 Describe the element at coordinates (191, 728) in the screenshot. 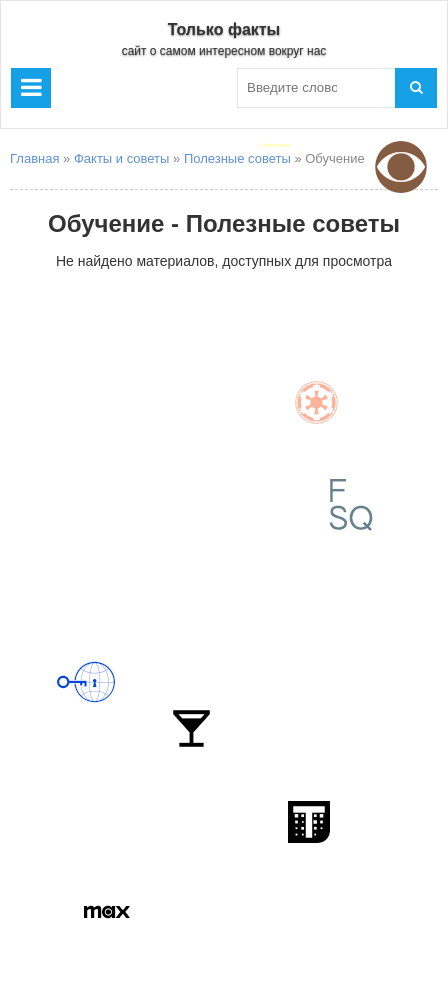

I see `view cocktail or drink menu` at that location.